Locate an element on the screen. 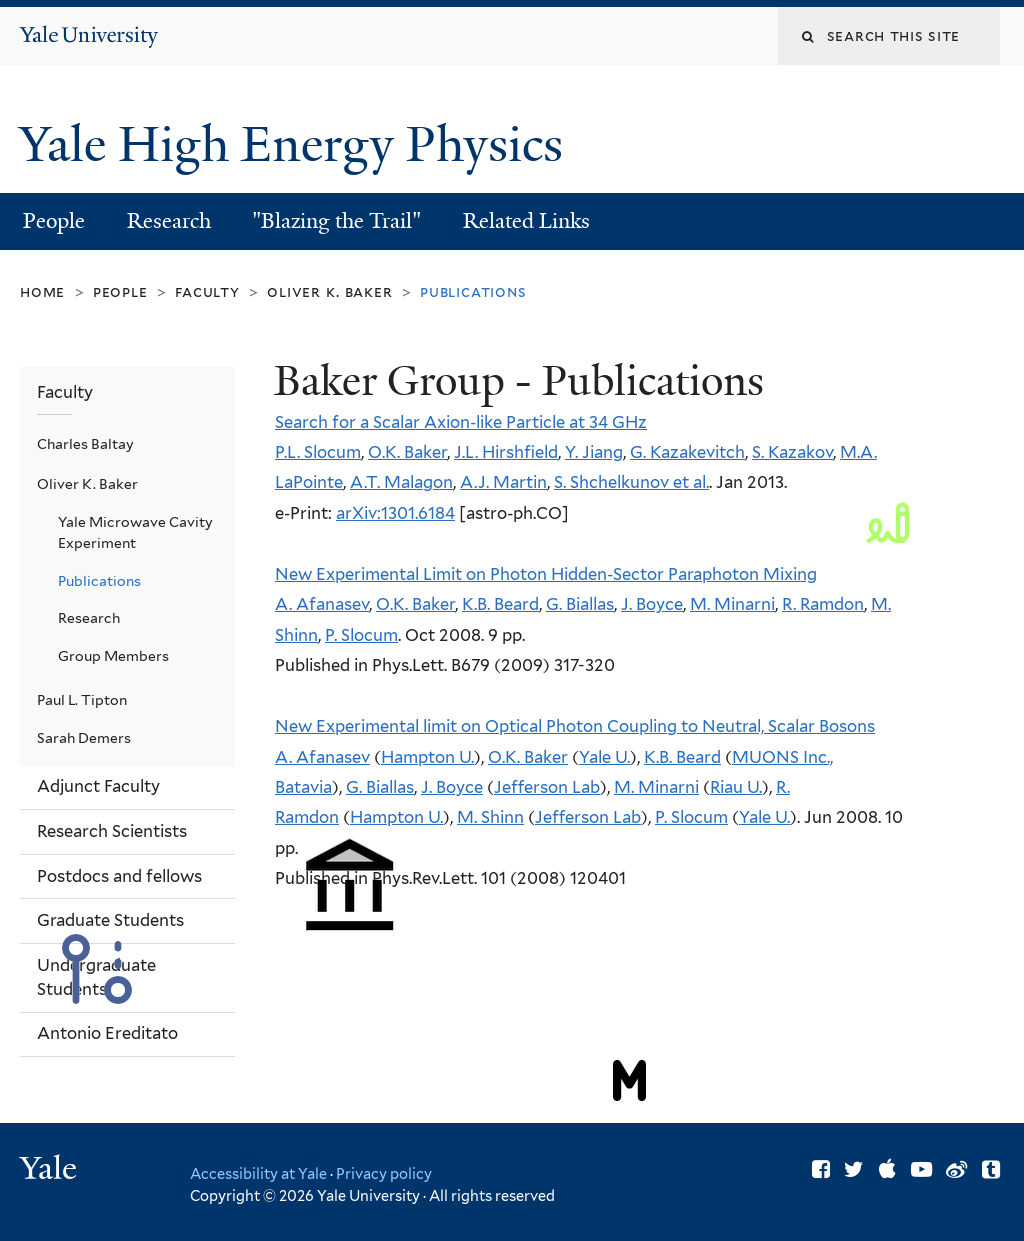 This screenshot has width=1024, height=1241. indicates a draft pull request awaiting completion is located at coordinates (97, 969).